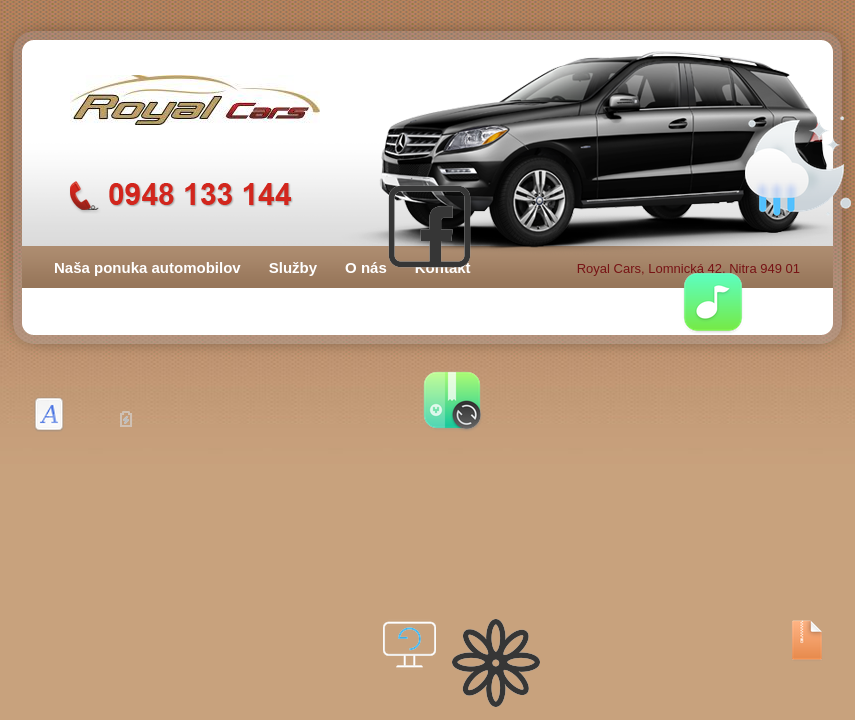 The image size is (855, 720). What do you see at coordinates (49, 414) in the screenshot?
I see `open a font file` at bounding box center [49, 414].